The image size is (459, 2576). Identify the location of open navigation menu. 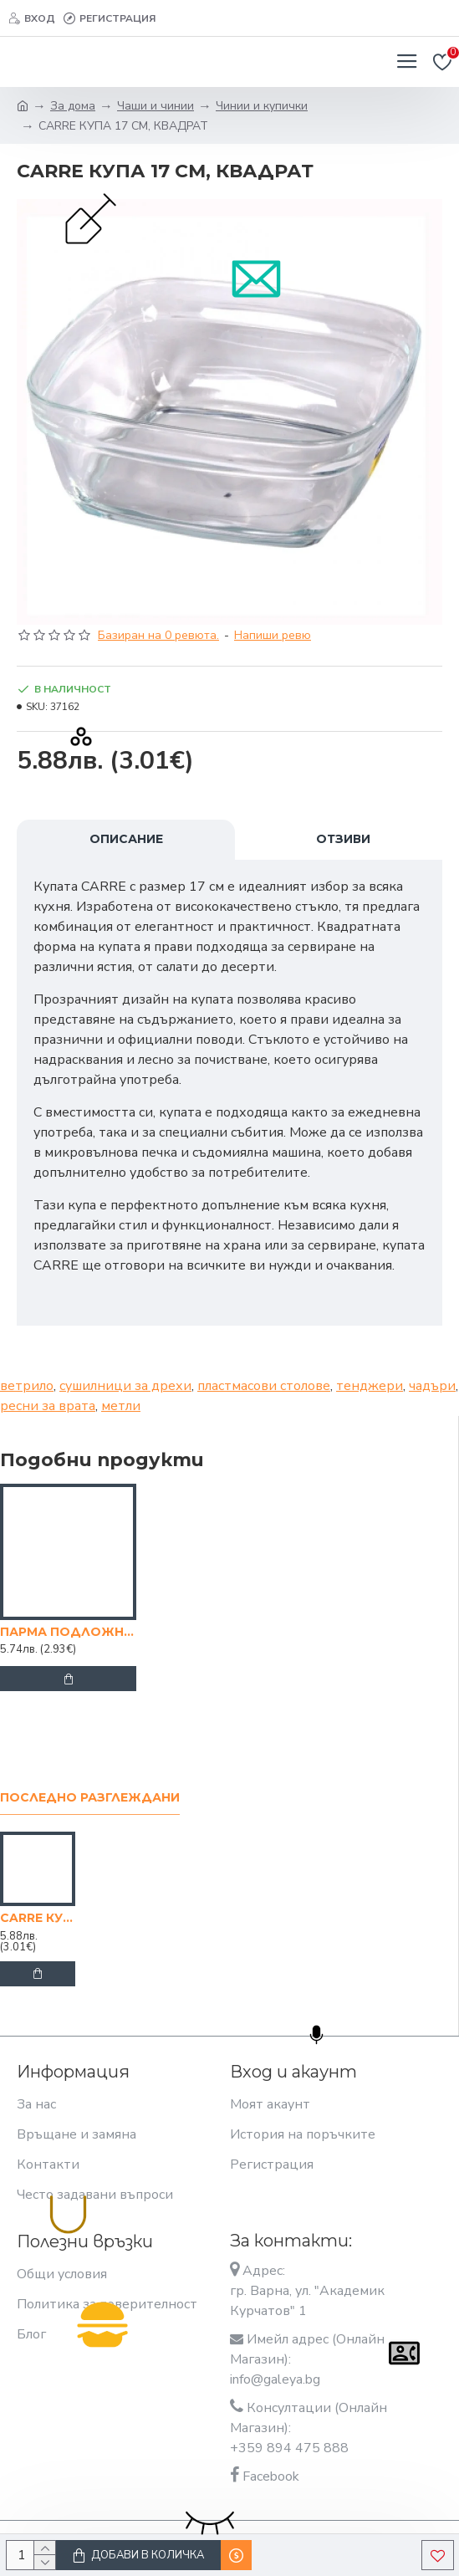
(102, 2325).